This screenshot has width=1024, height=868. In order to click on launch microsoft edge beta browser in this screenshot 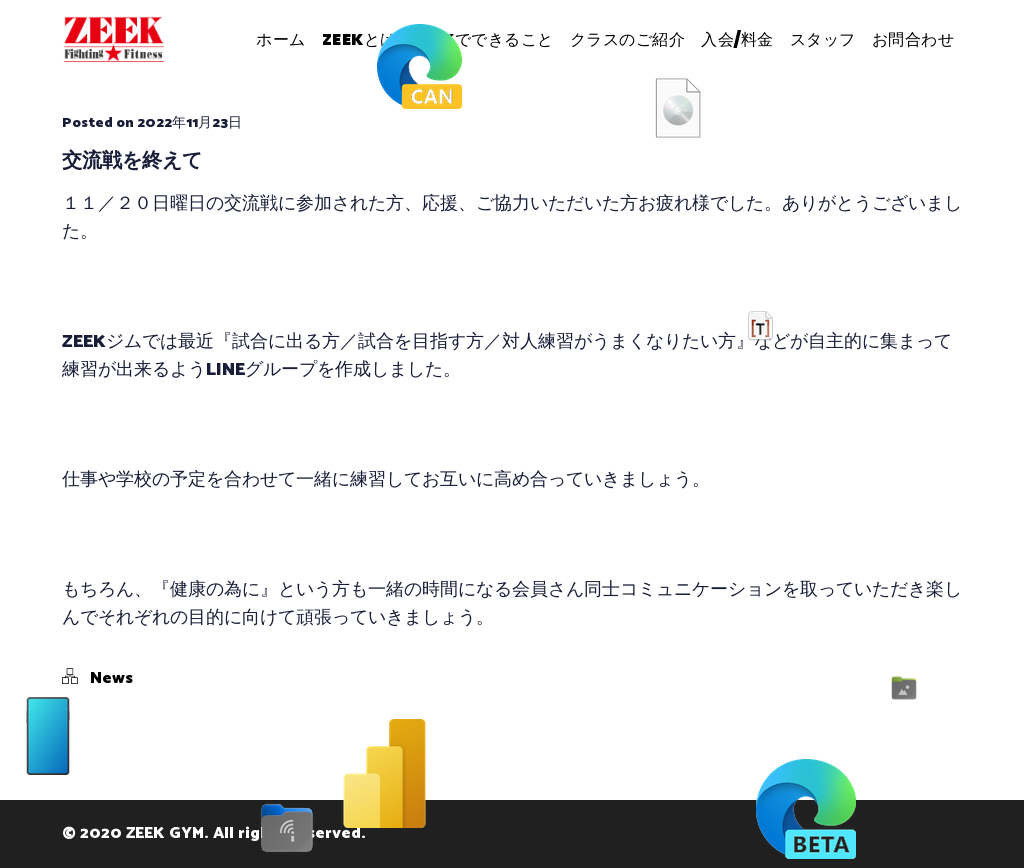, I will do `click(806, 809)`.